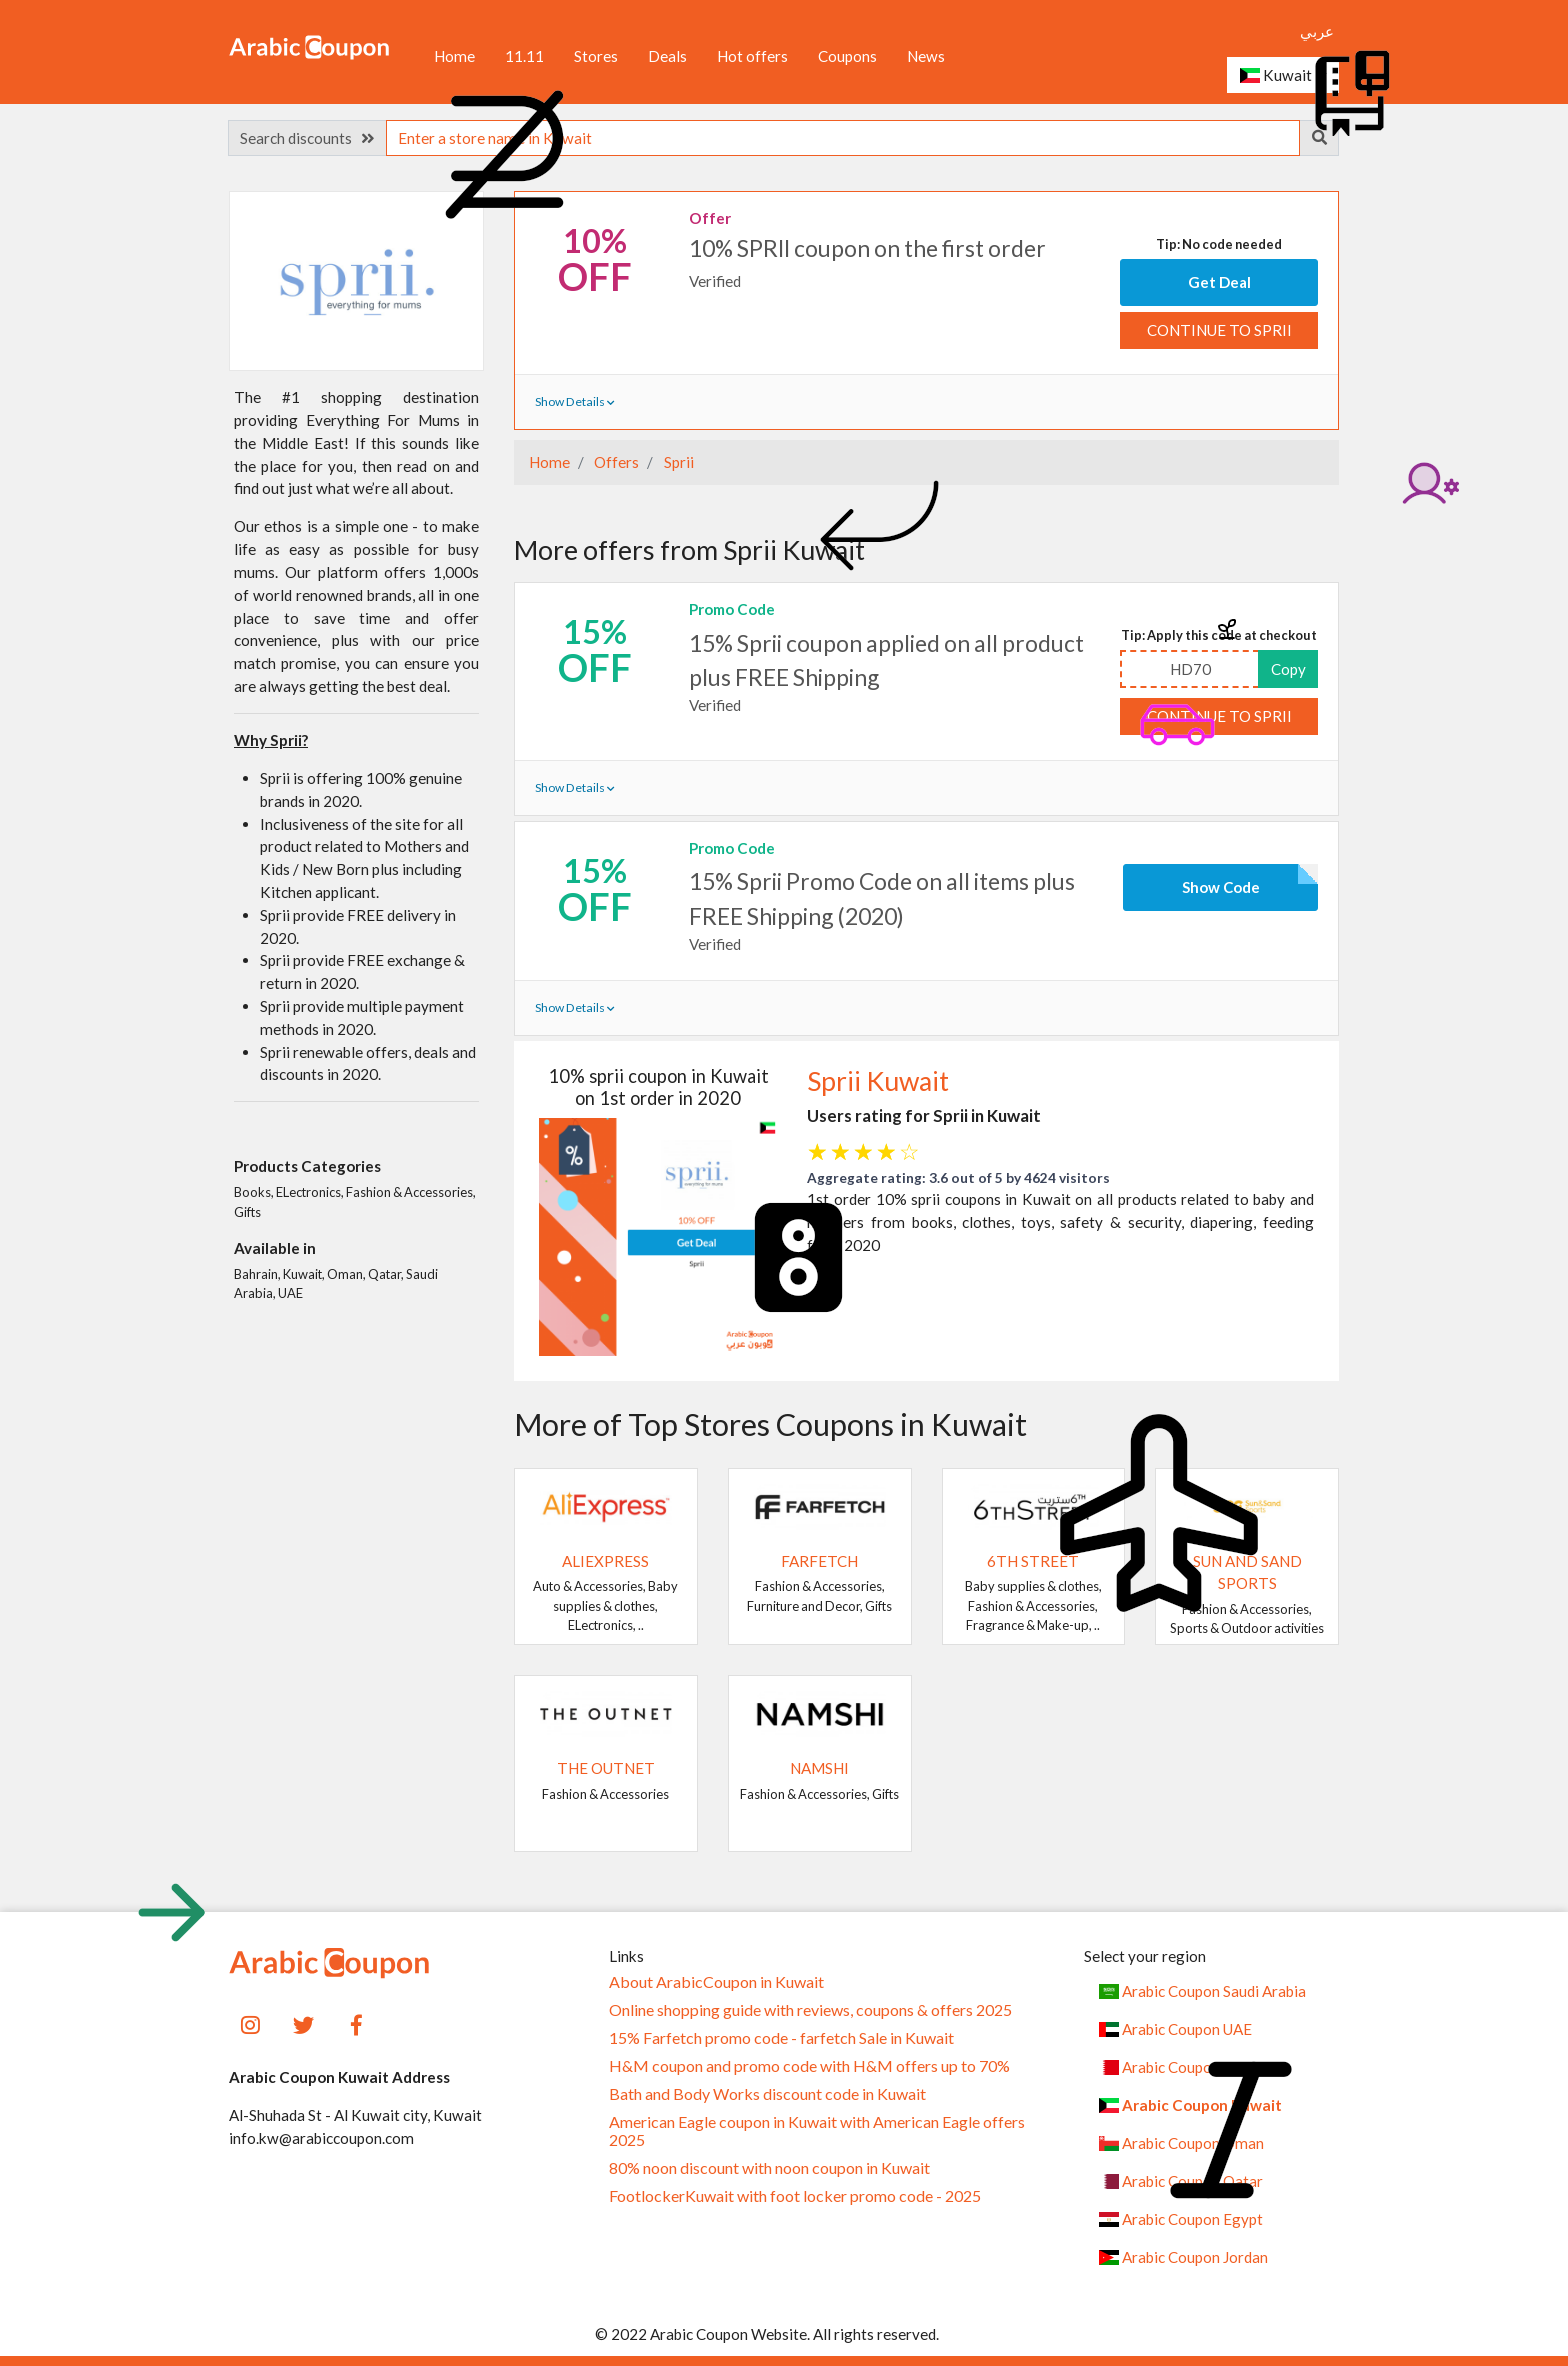  Describe the element at coordinates (879, 525) in the screenshot. I see `reply to a message` at that location.